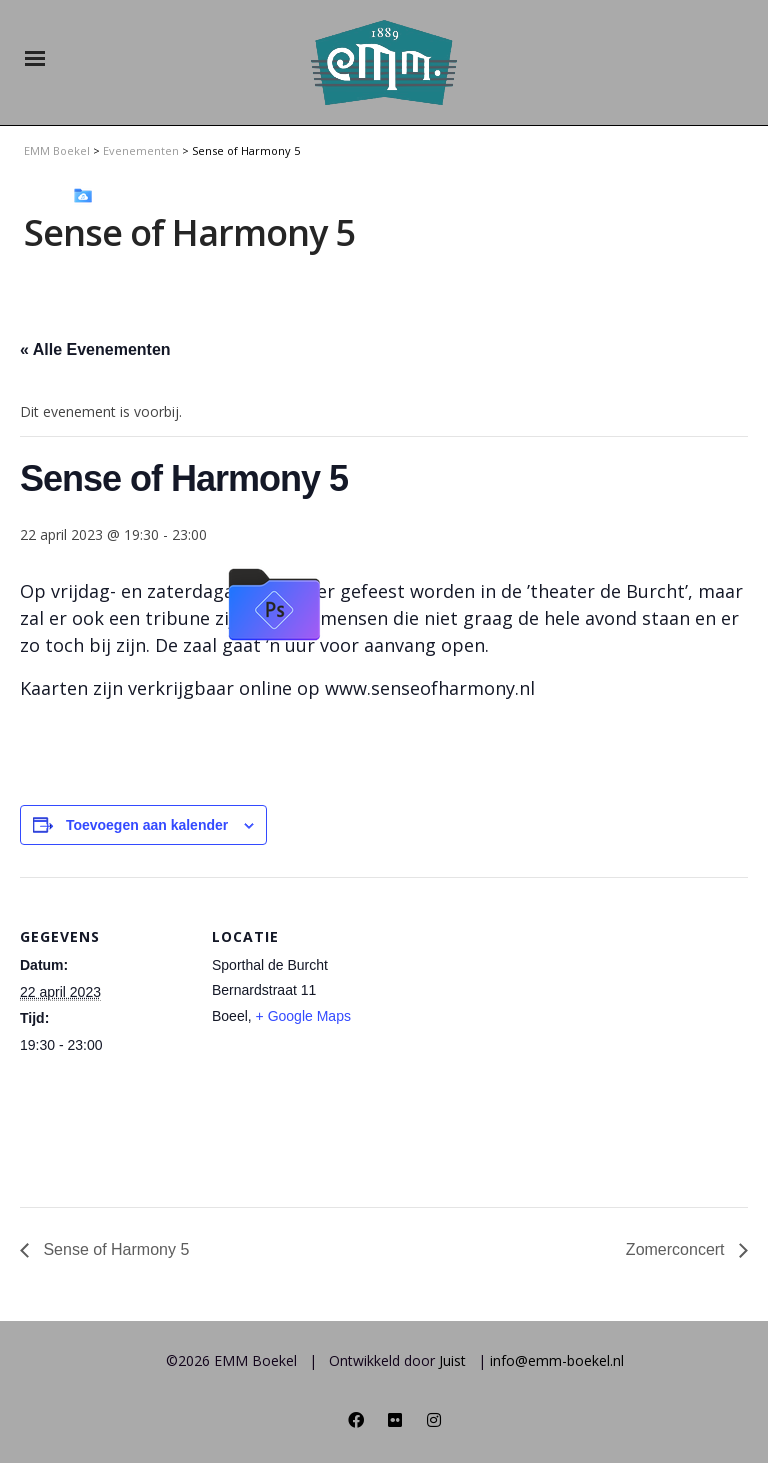 This screenshot has width=768, height=1463. I want to click on open folder containing adobe photoshop express files, so click(274, 607).